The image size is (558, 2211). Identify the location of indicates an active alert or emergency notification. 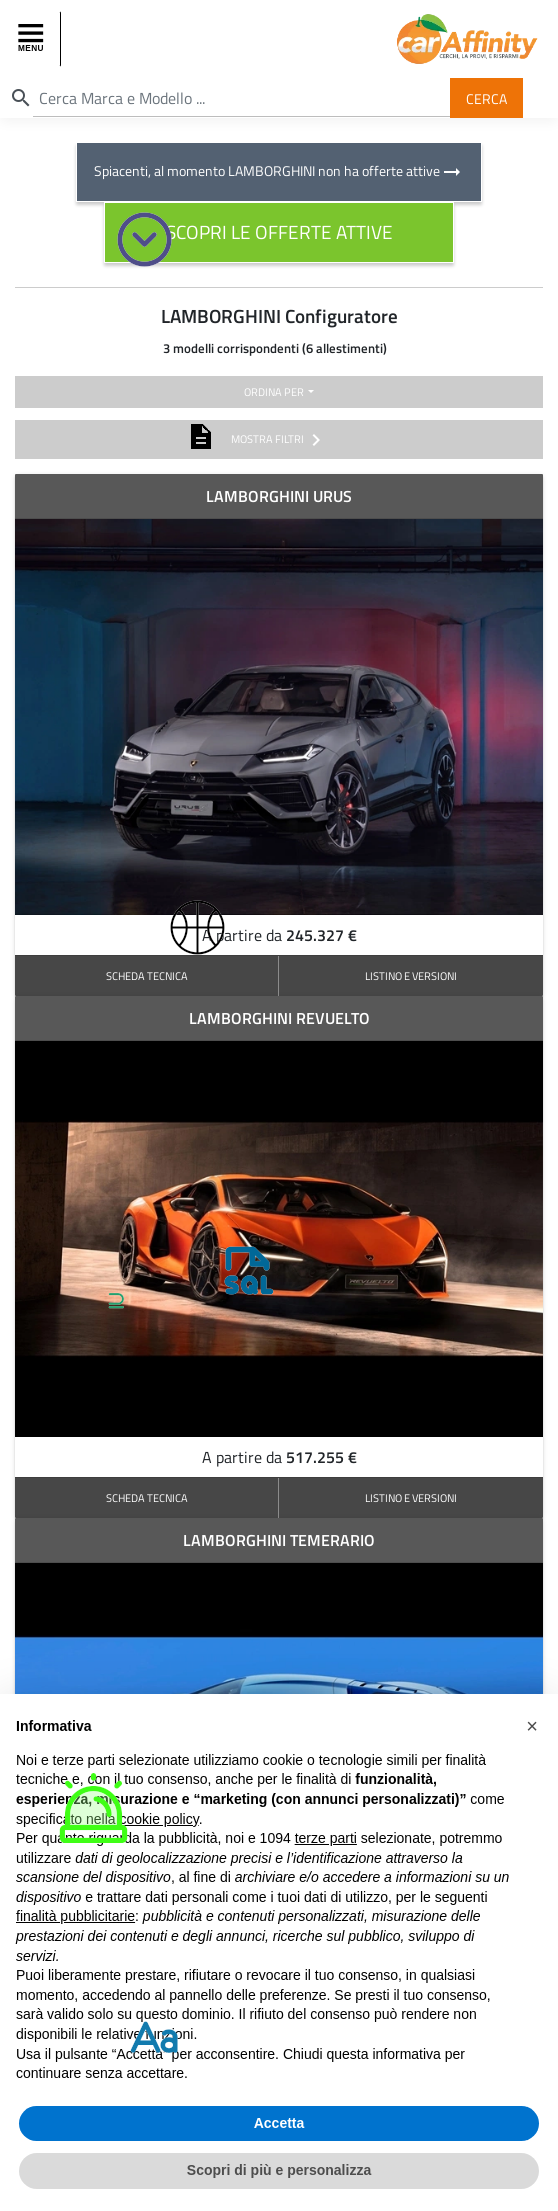
(93, 1814).